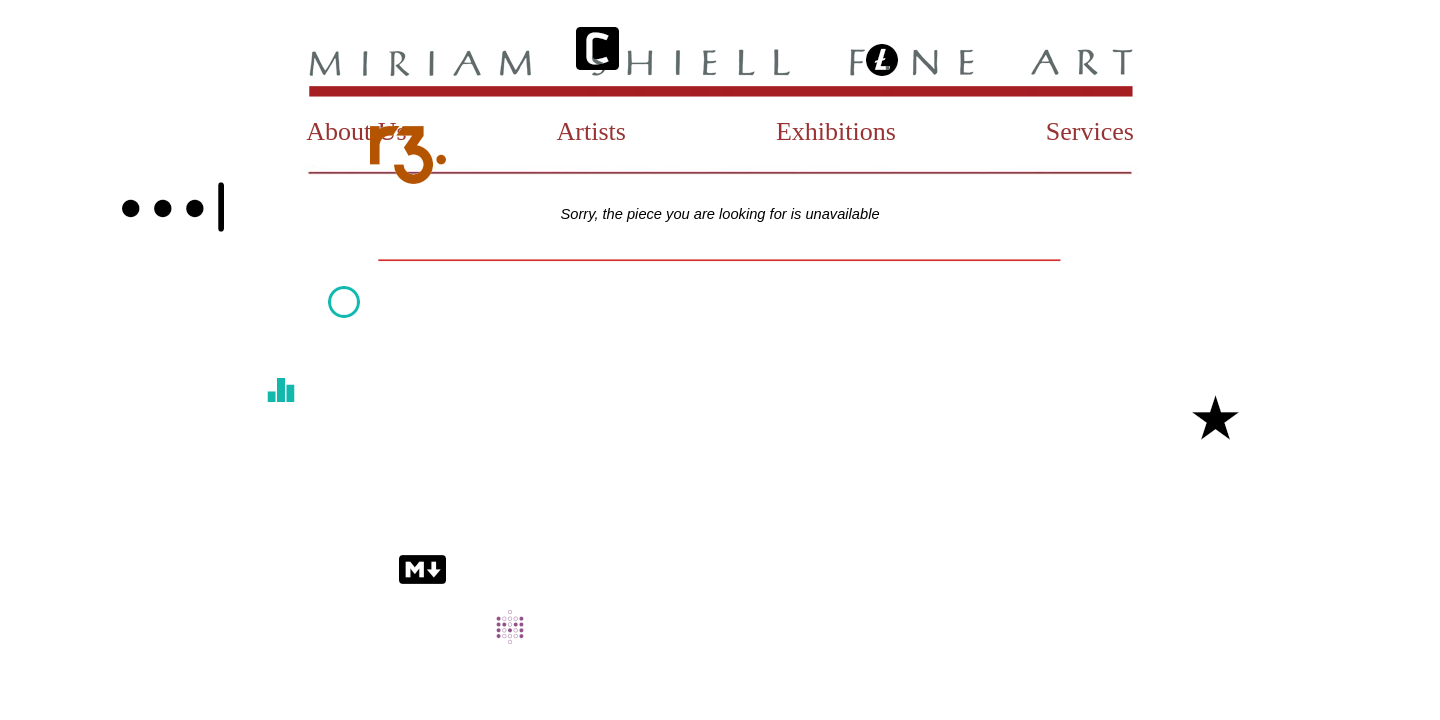 This screenshot has height=720, width=1440. I want to click on open lastpass password manager, so click(173, 207).